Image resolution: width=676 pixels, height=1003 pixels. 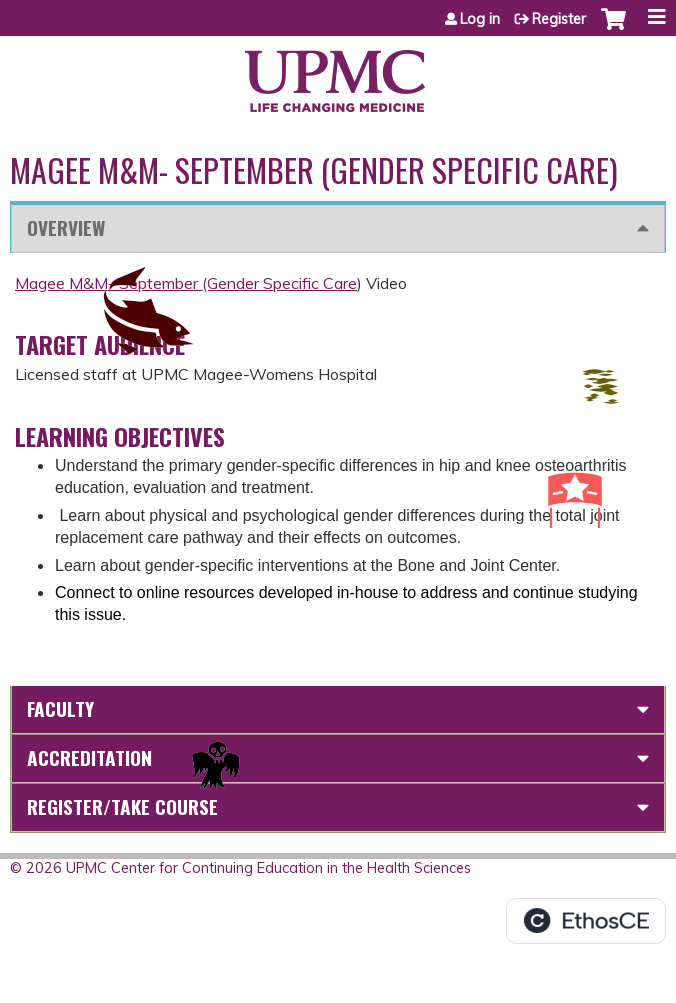 I want to click on view featured or starred content, so click(x=575, y=500).